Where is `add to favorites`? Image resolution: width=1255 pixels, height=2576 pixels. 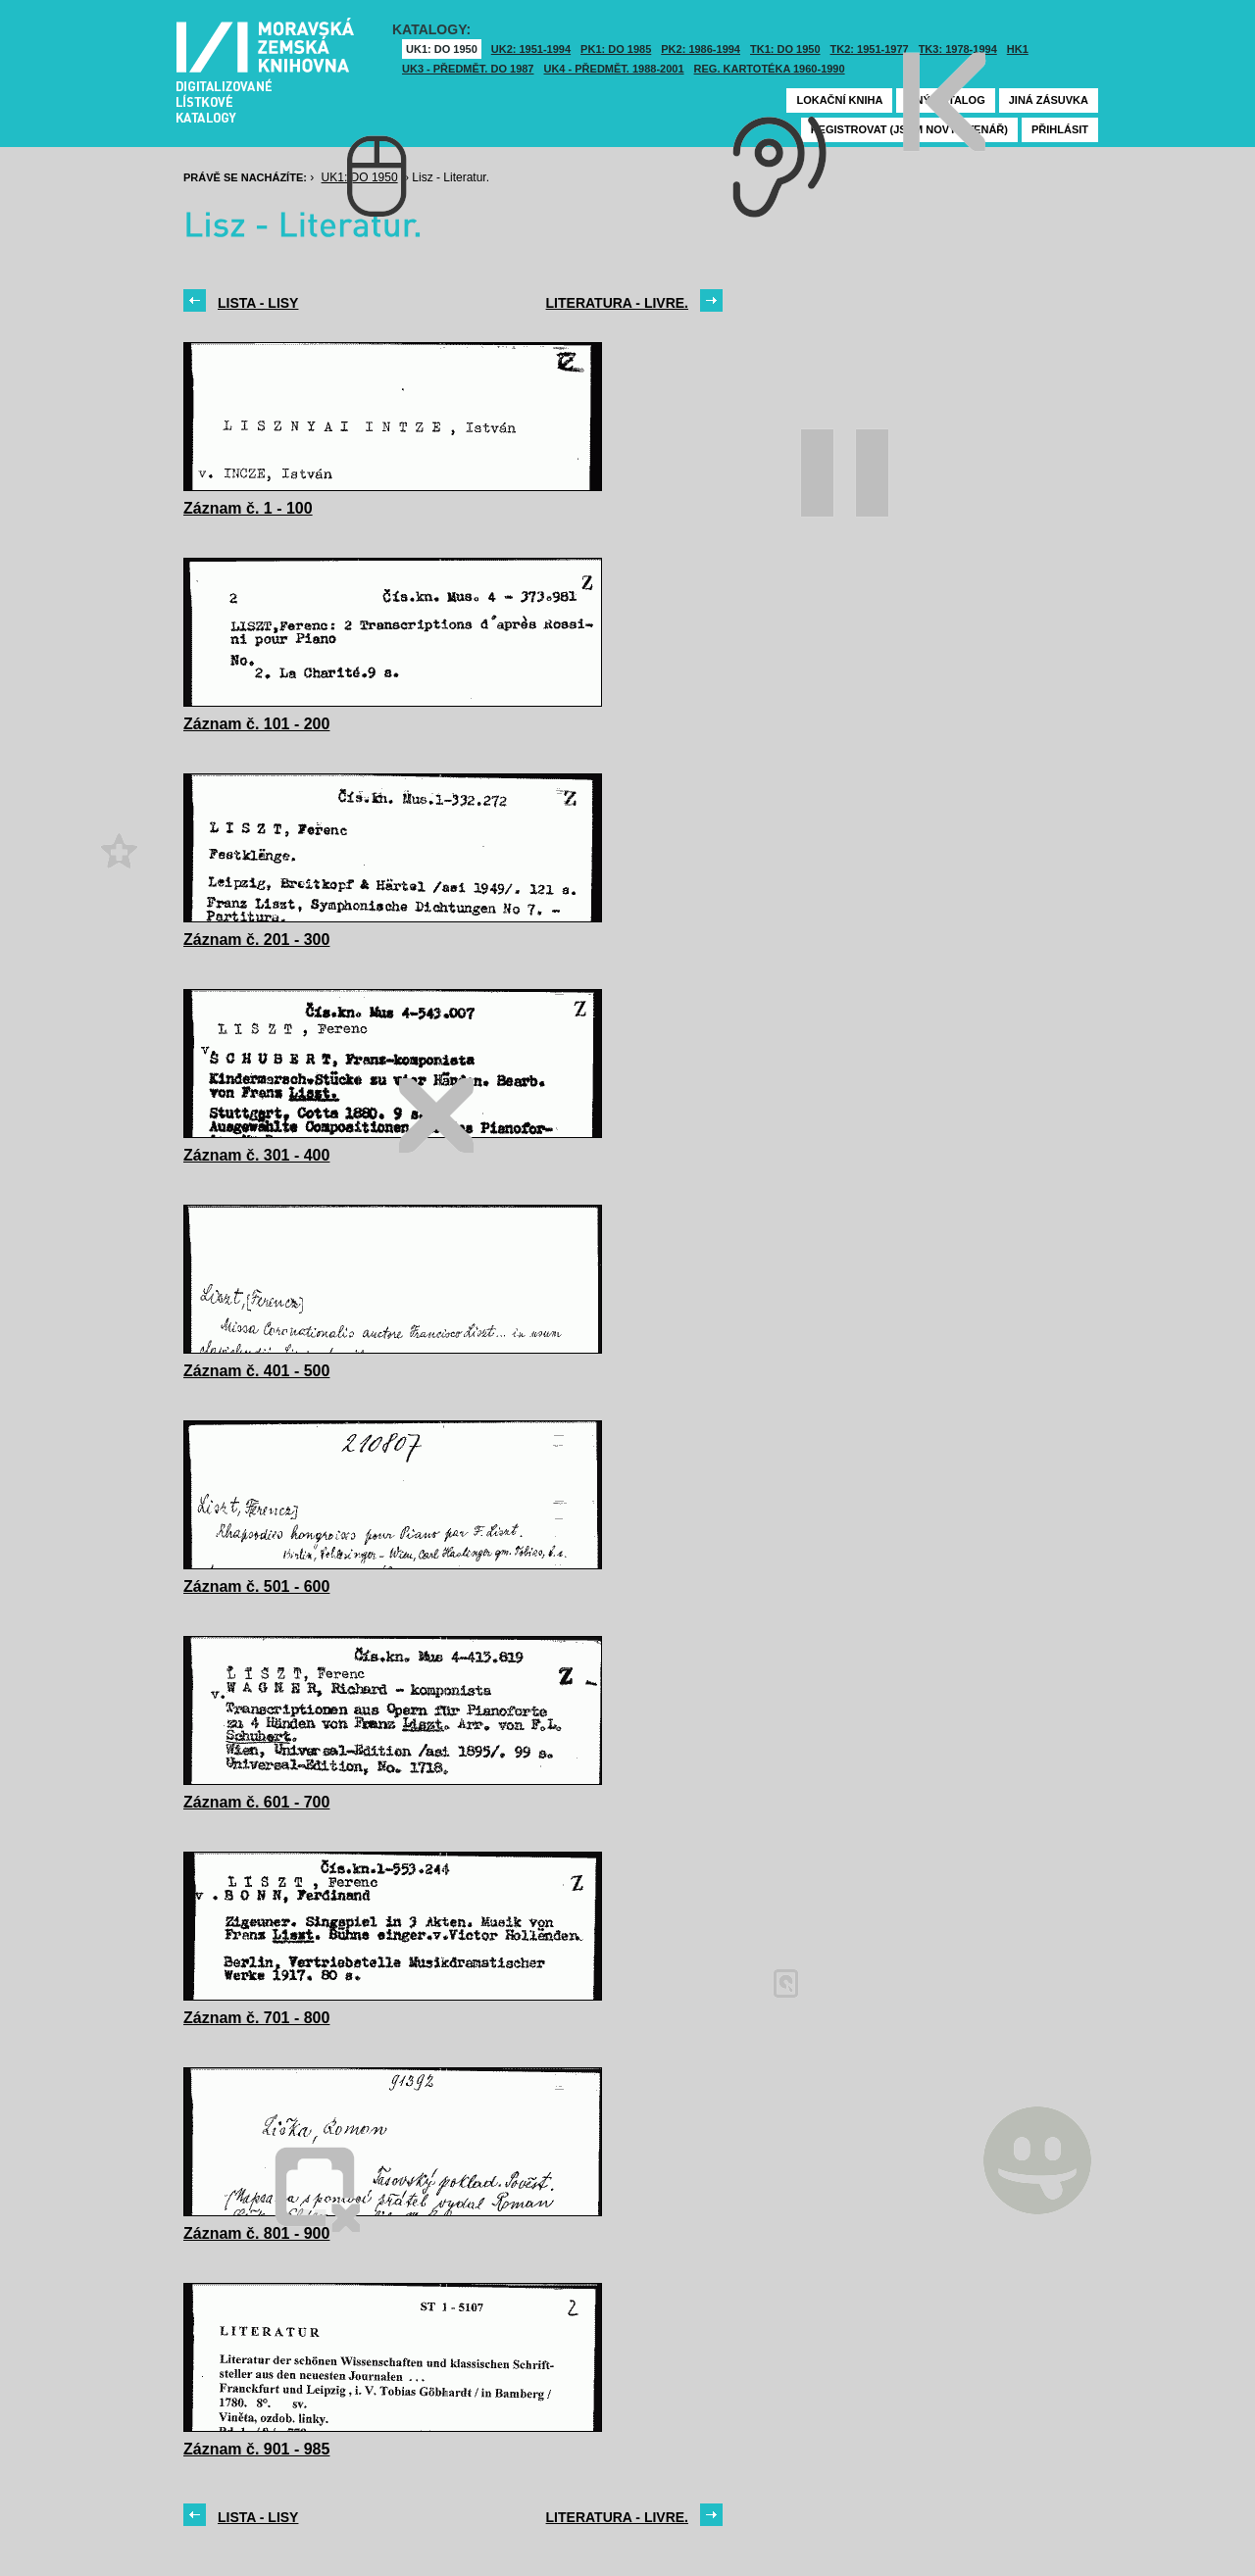 add to favorites is located at coordinates (119, 852).